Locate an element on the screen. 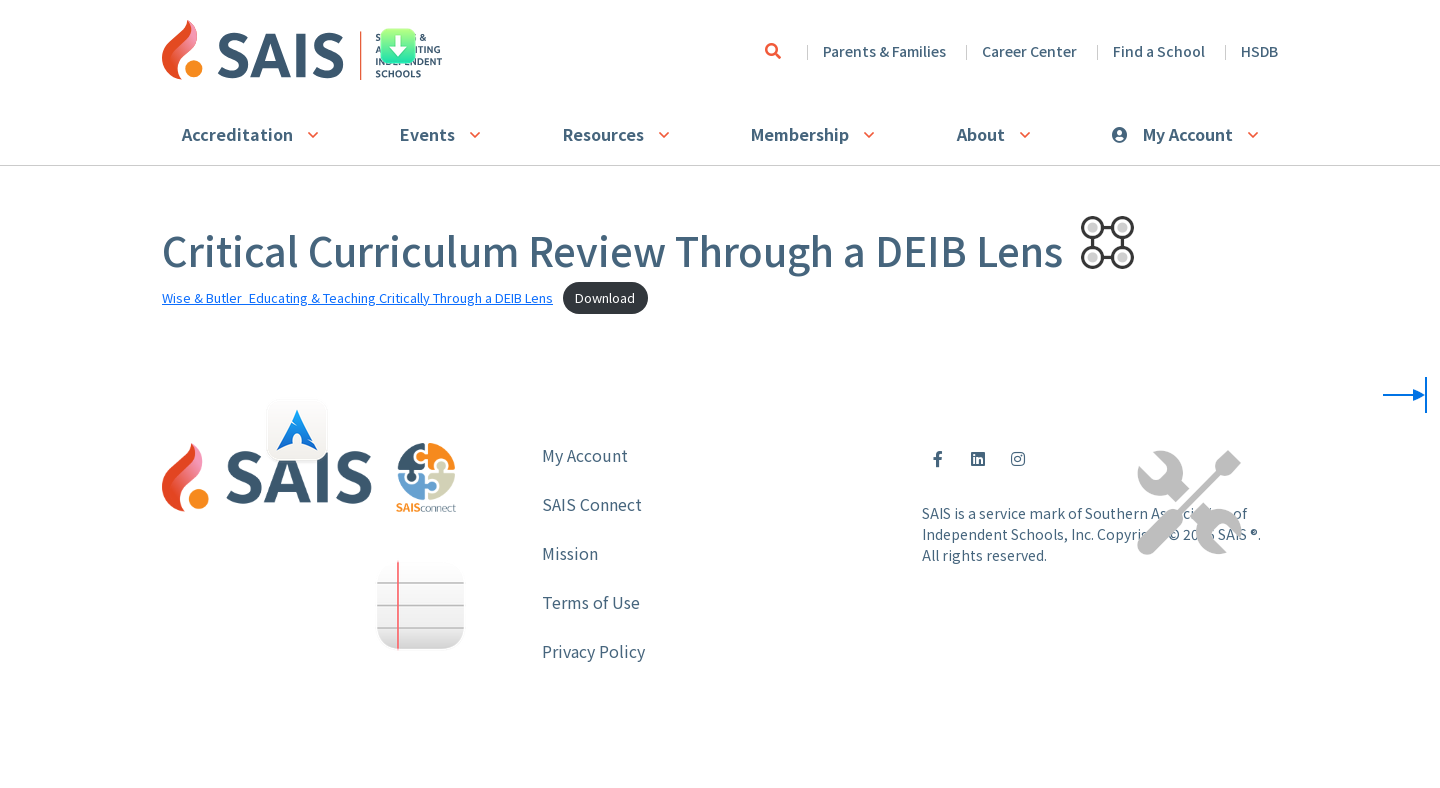  save or download the current session is located at coordinates (398, 46).